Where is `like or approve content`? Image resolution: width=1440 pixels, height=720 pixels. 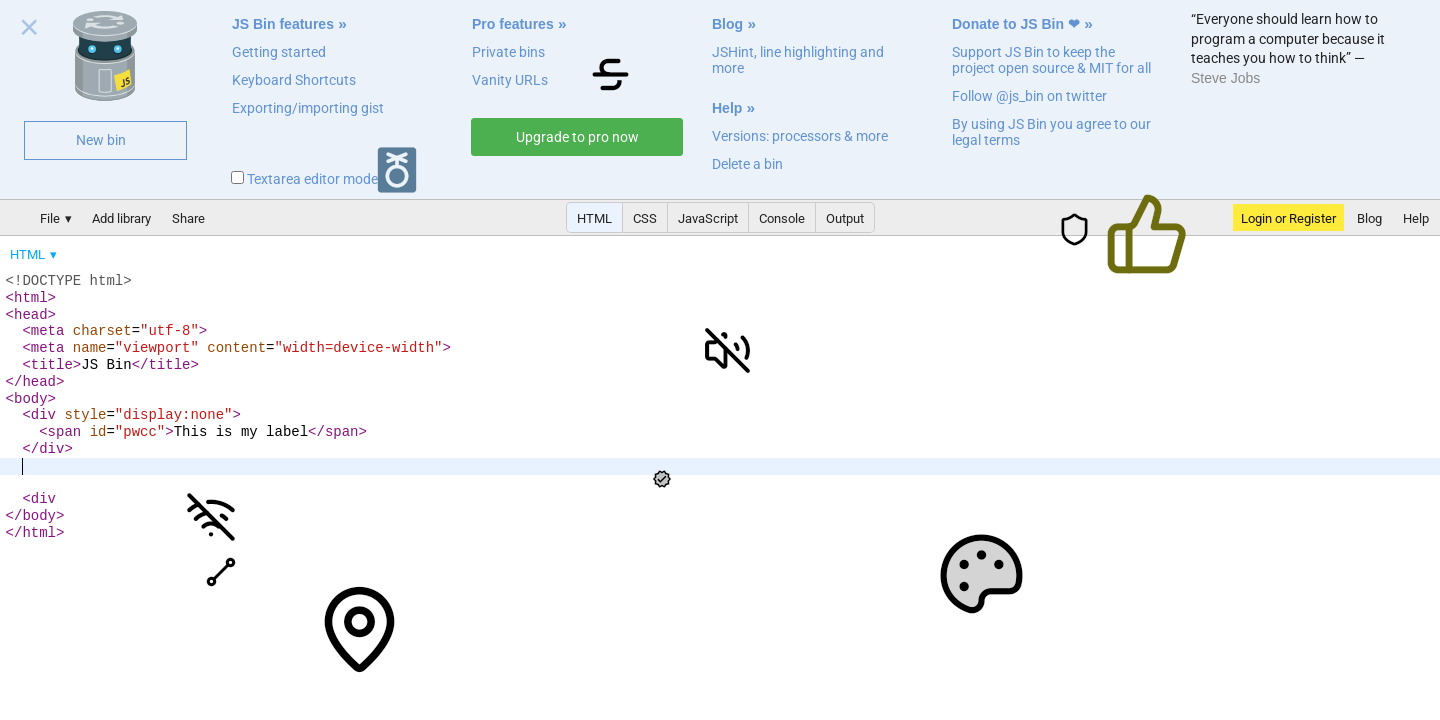 like or approve content is located at coordinates (1147, 234).